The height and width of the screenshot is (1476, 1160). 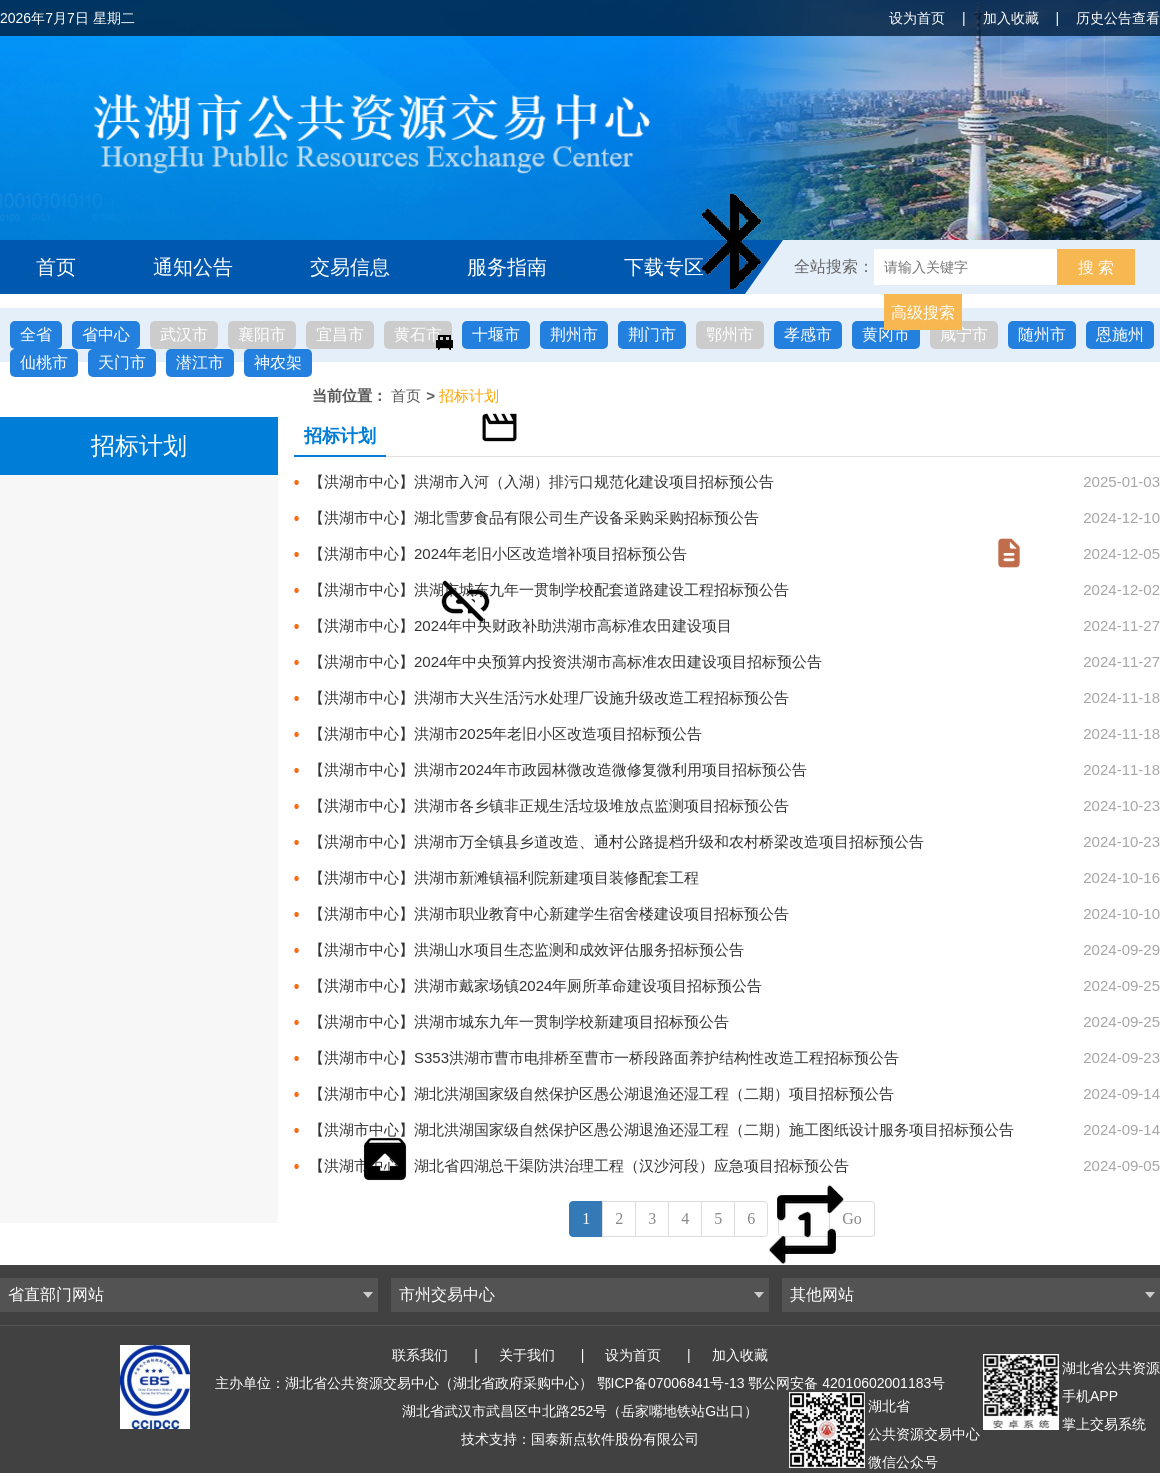 What do you see at coordinates (465, 601) in the screenshot?
I see `unlink or disconnect a shared link` at bounding box center [465, 601].